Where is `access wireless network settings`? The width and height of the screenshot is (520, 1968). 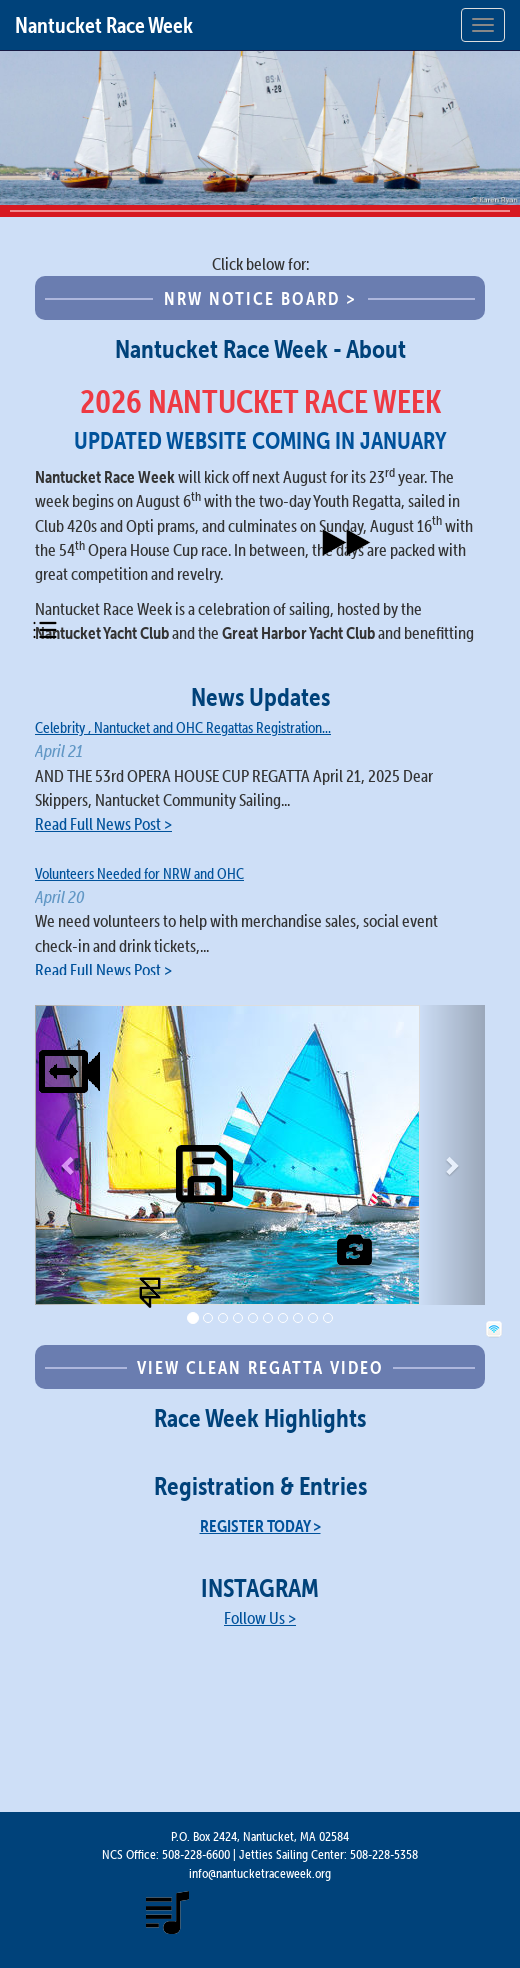 access wireless network settings is located at coordinates (494, 1329).